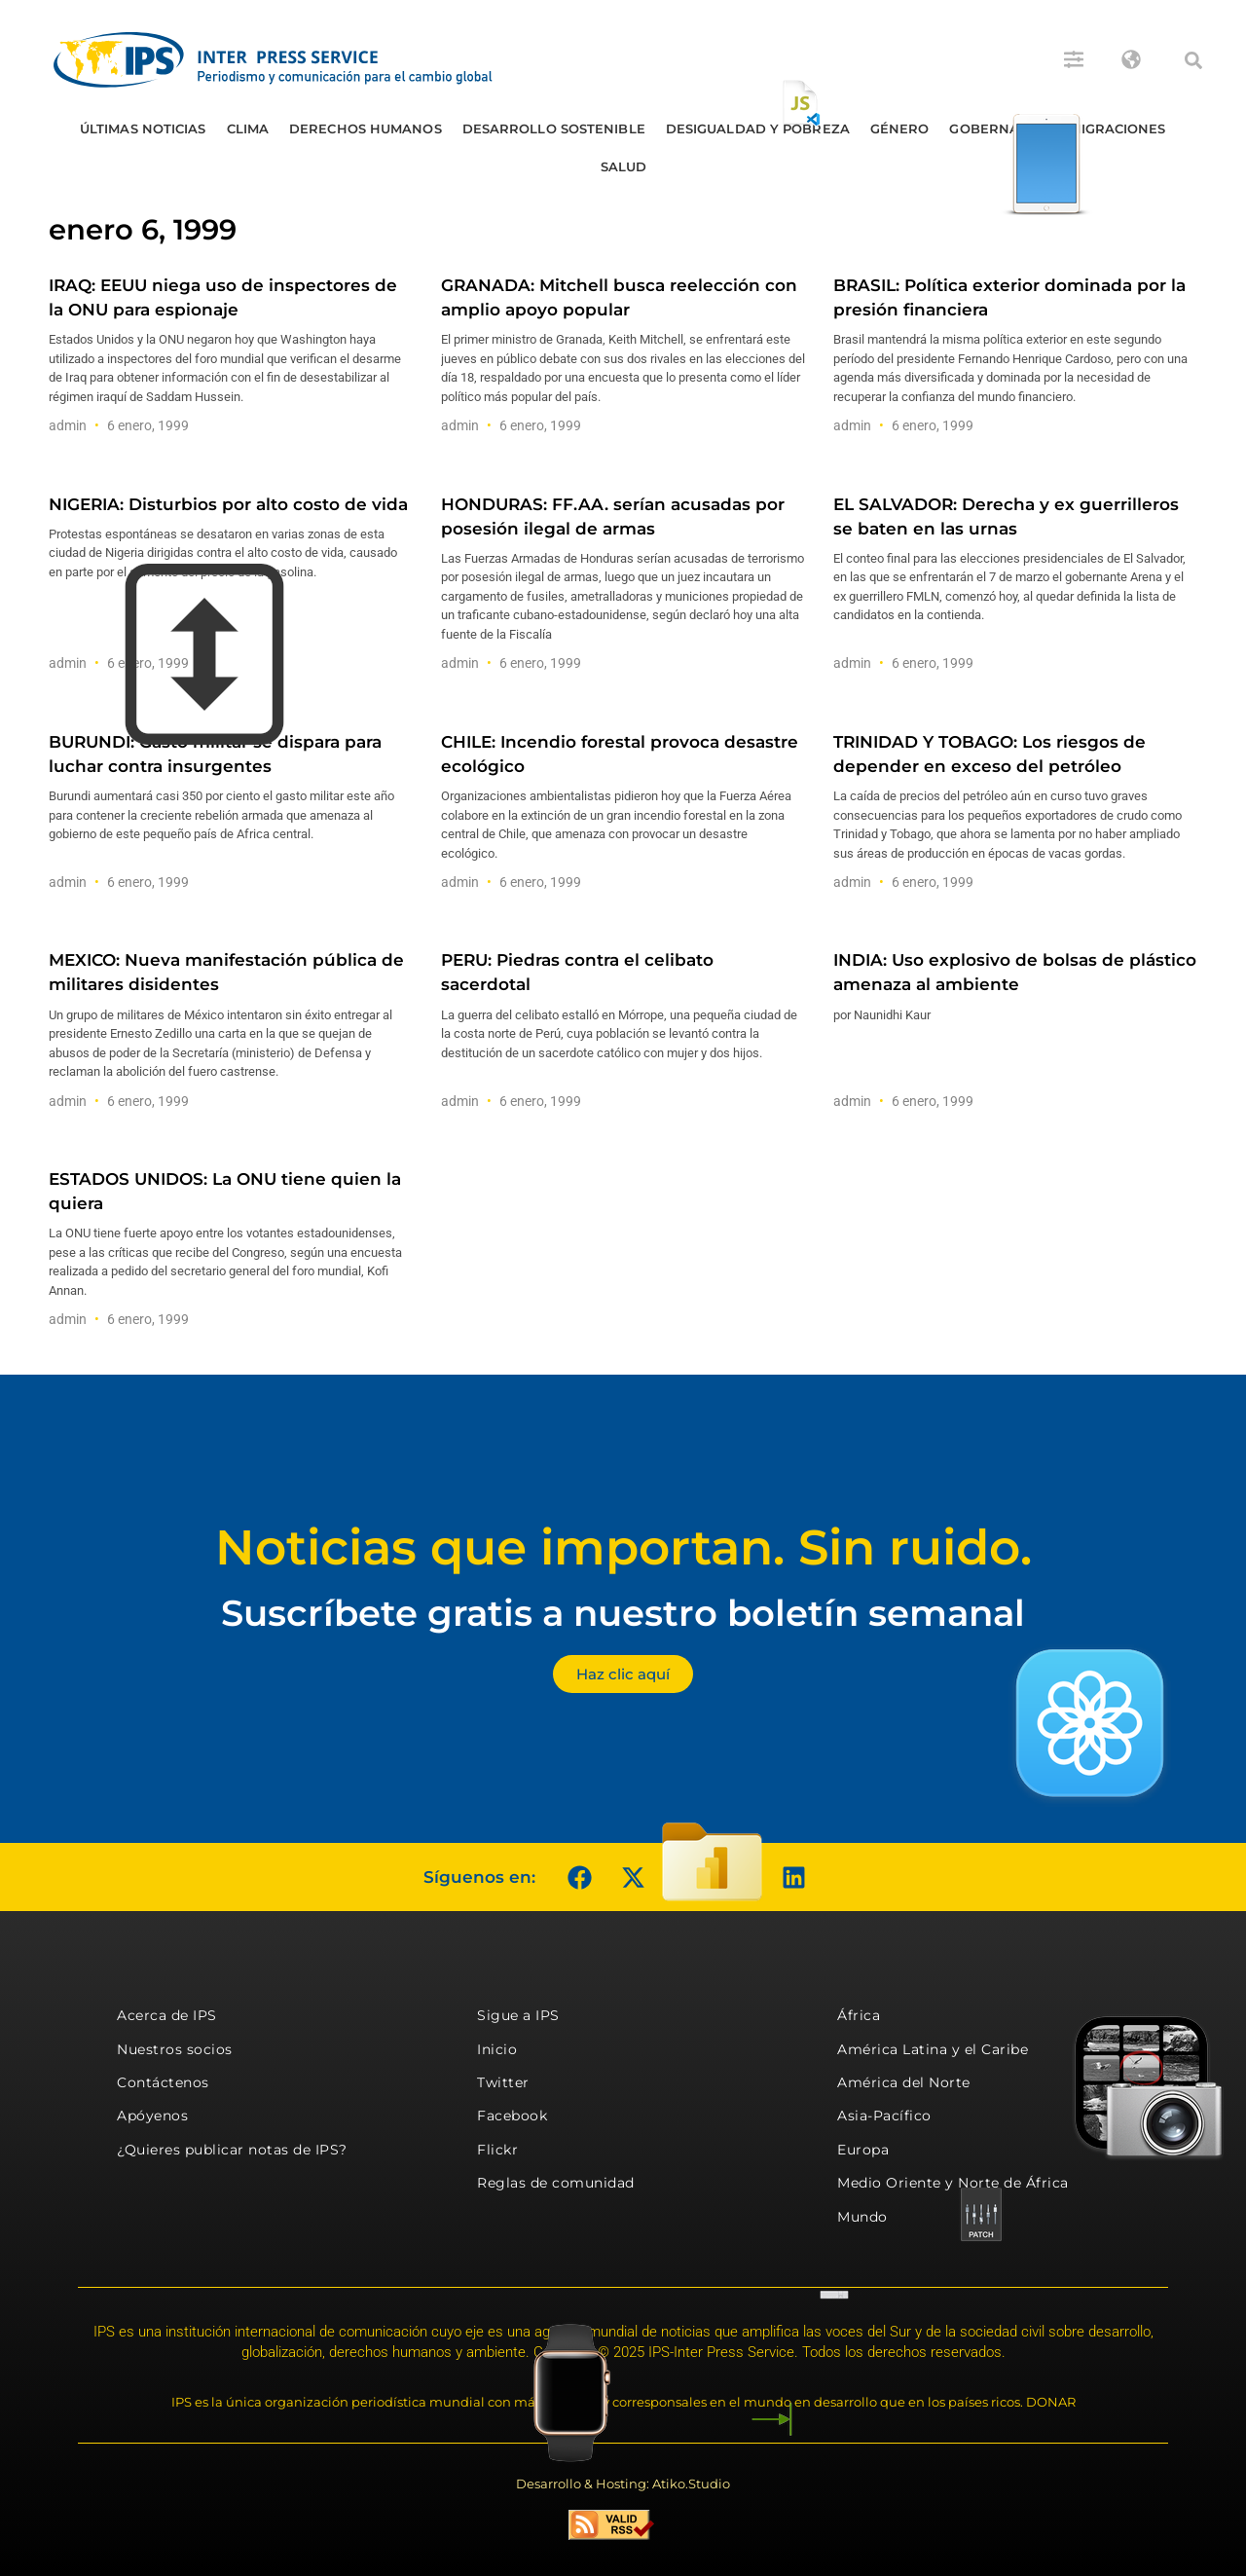 The image size is (1246, 2576). Describe the element at coordinates (1141, 2082) in the screenshot. I see `open image capture to import photos from cameras or scanners` at that location.